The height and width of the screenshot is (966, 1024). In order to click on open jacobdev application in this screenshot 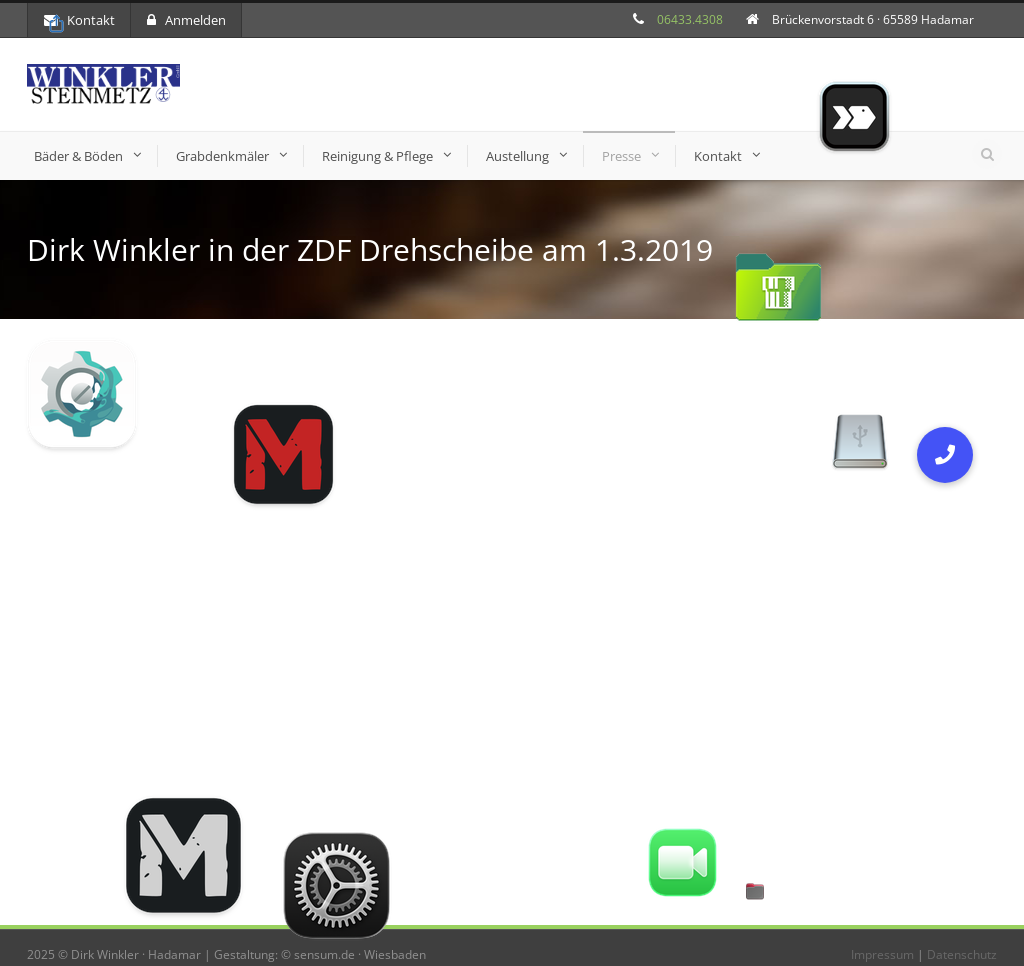, I will do `click(82, 394)`.